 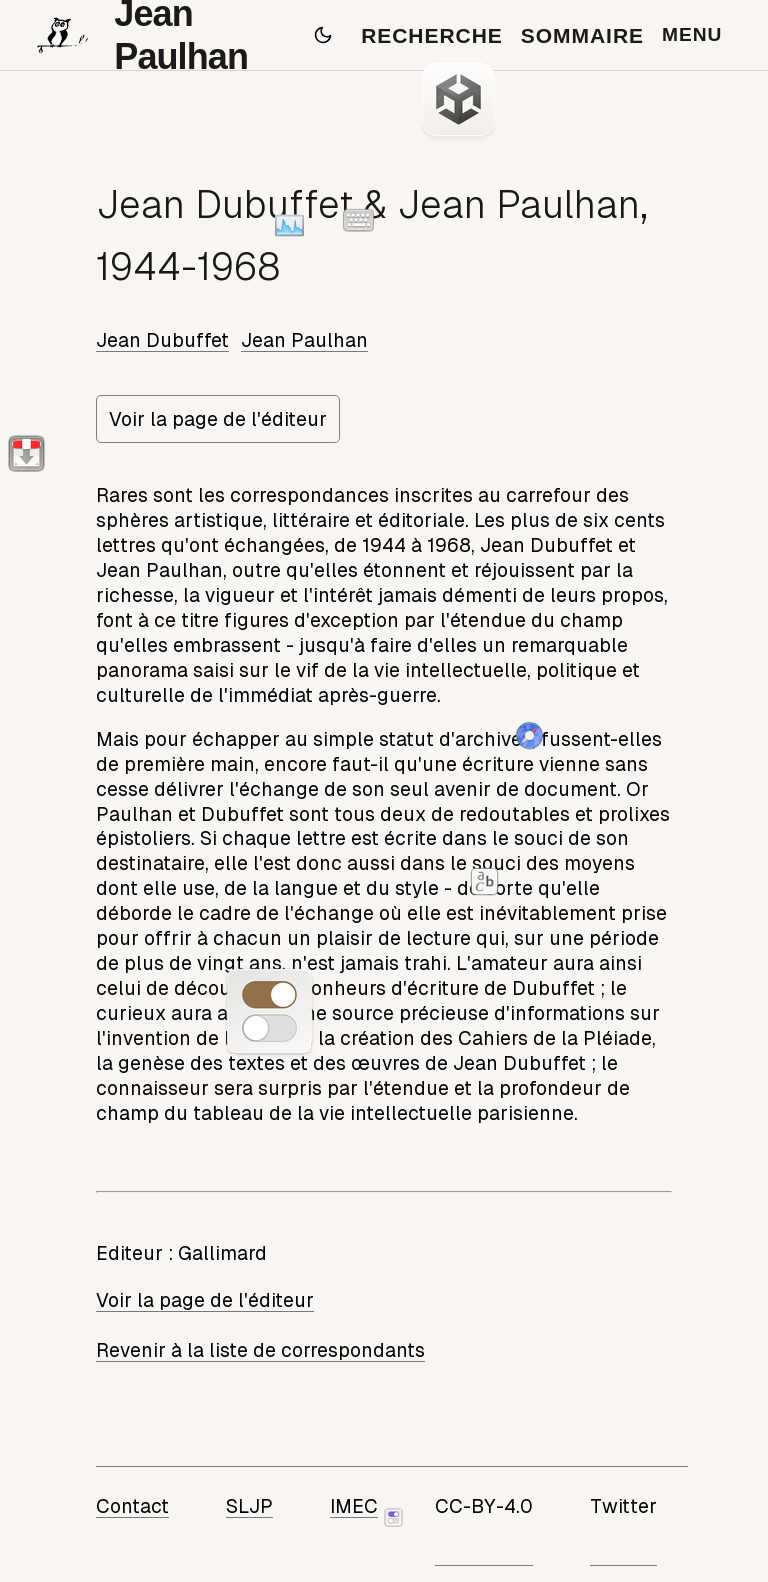 What do you see at coordinates (484, 881) in the screenshot?
I see `open the font viewer application` at bounding box center [484, 881].